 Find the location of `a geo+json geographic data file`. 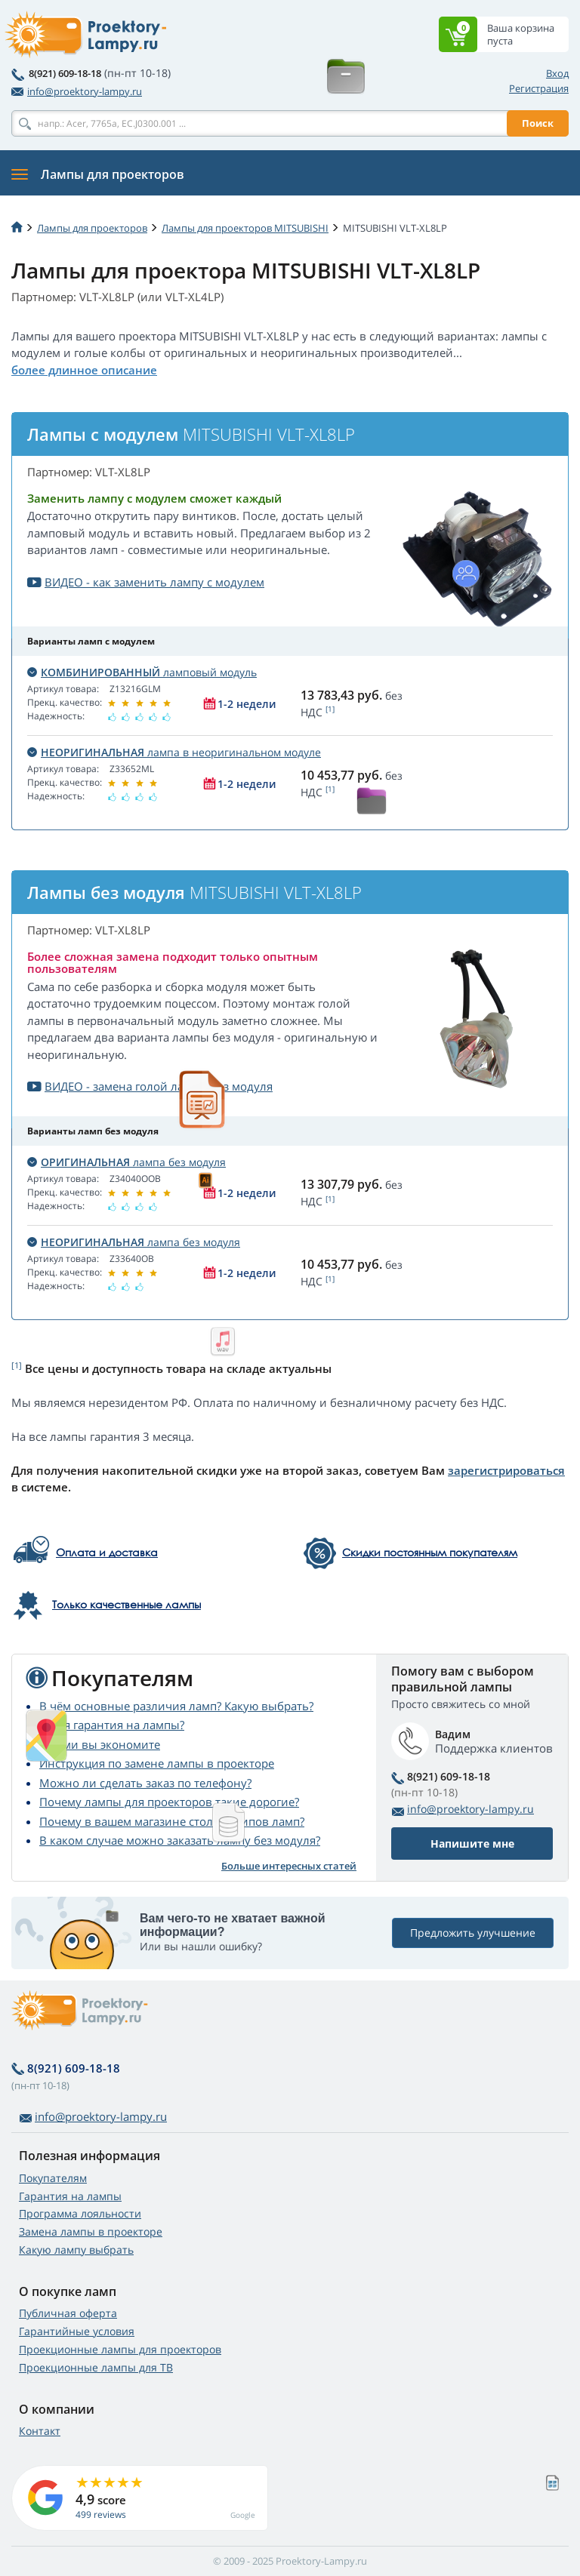

a geo+json geographic data file is located at coordinates (46, 1735).